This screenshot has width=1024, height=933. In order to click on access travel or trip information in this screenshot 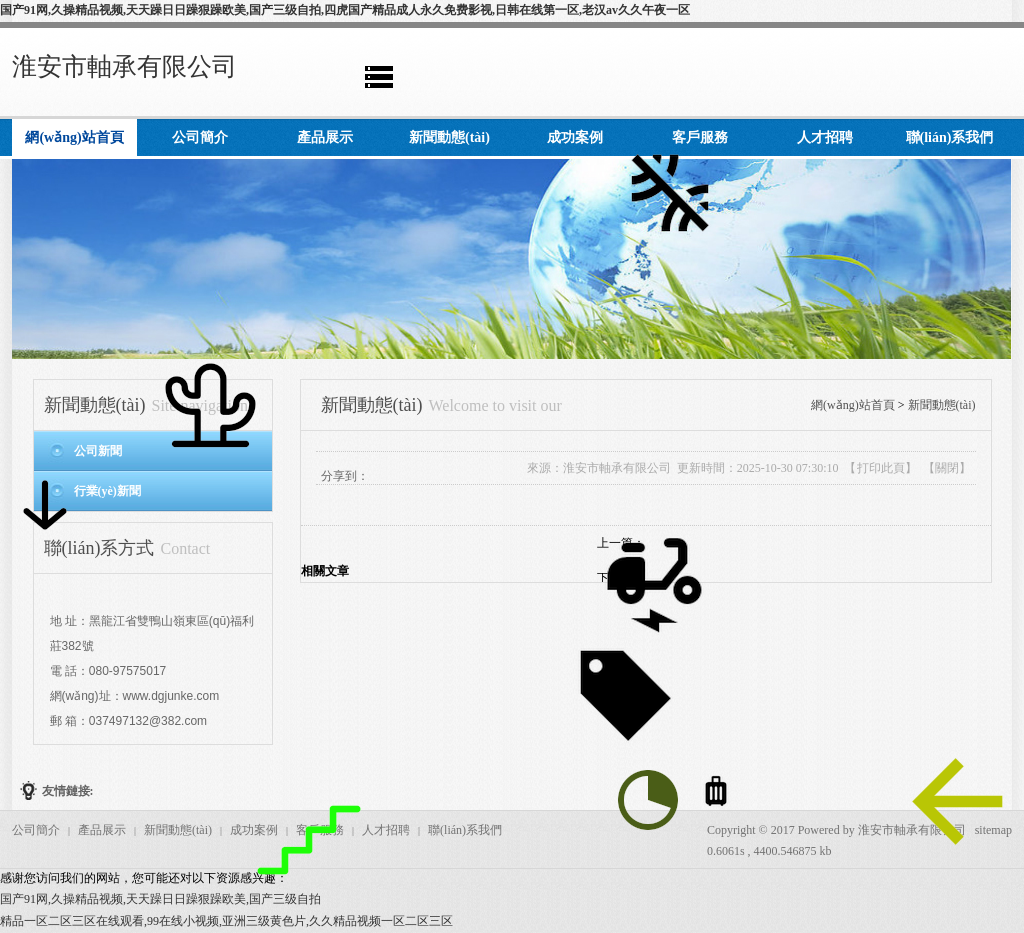, I will do `click(716, 791)`.